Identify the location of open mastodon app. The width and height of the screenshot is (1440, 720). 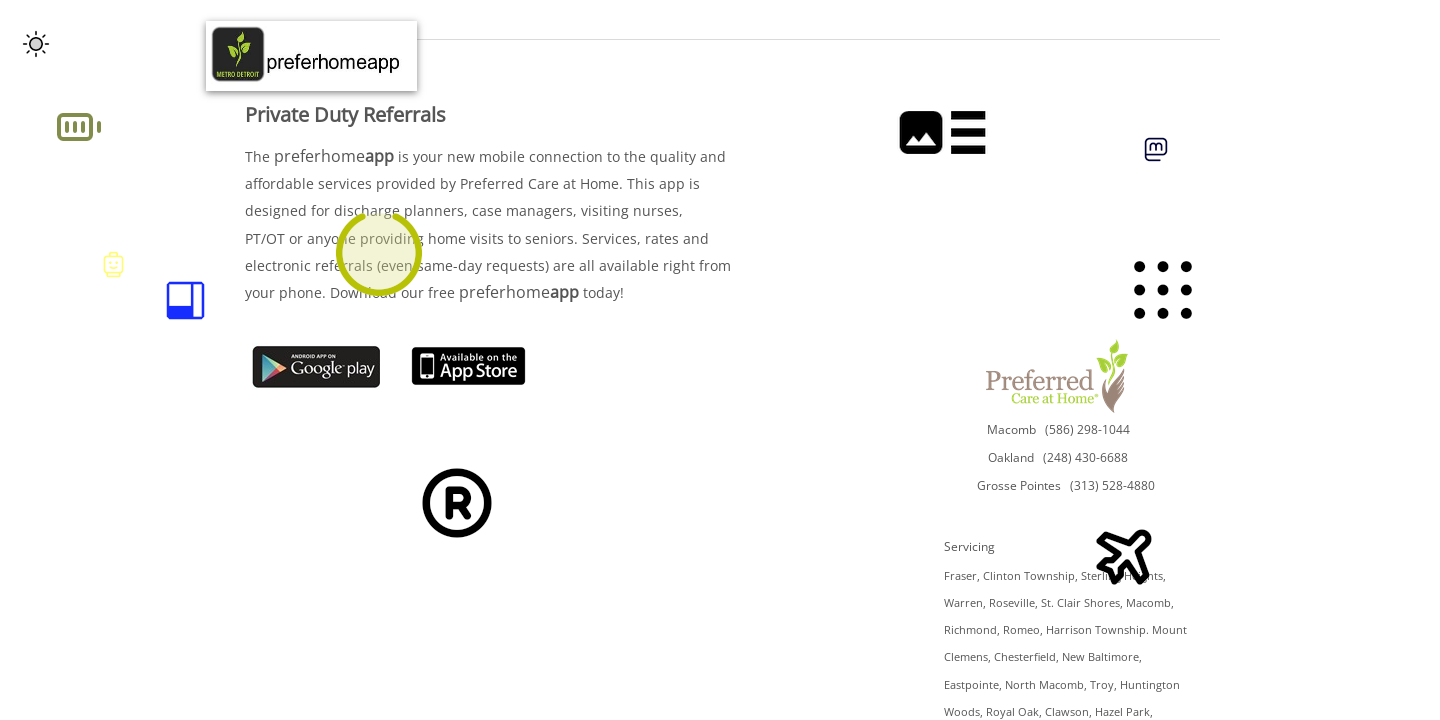
(1156, 149).